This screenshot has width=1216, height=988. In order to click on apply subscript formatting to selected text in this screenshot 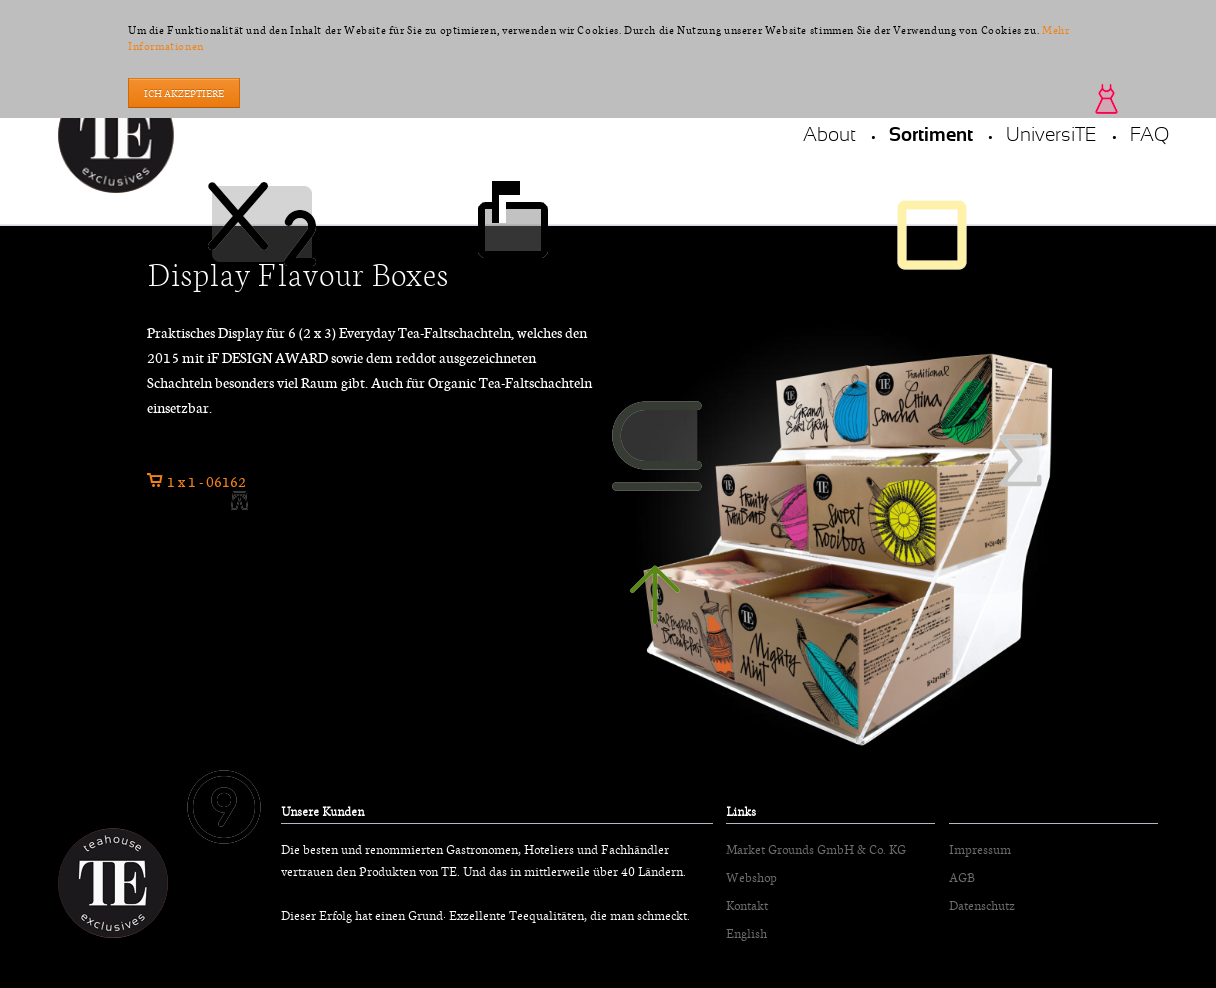, I will do `click(256, 222)`.